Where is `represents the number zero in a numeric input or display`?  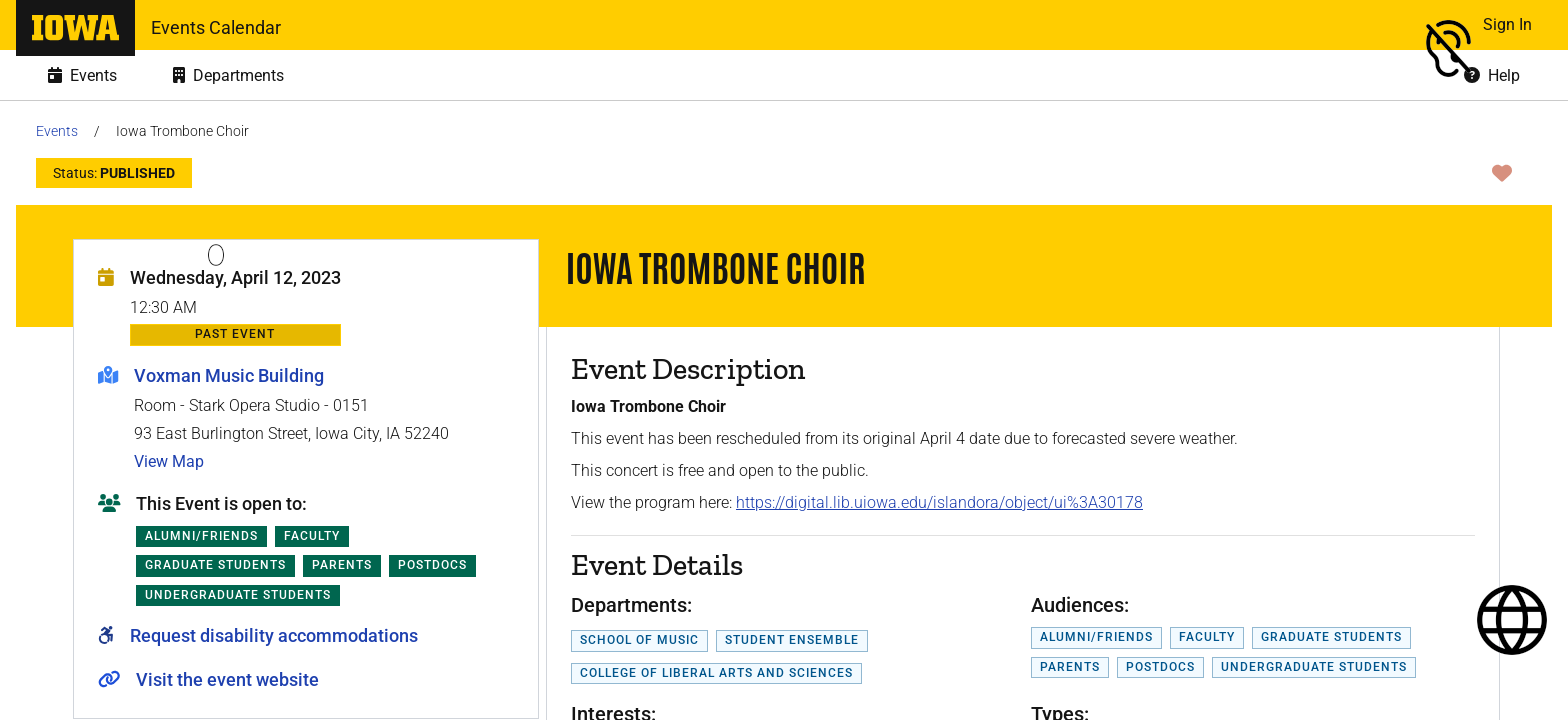 represents the number zero in a numeric input or display is located at coordinates (216, 255).